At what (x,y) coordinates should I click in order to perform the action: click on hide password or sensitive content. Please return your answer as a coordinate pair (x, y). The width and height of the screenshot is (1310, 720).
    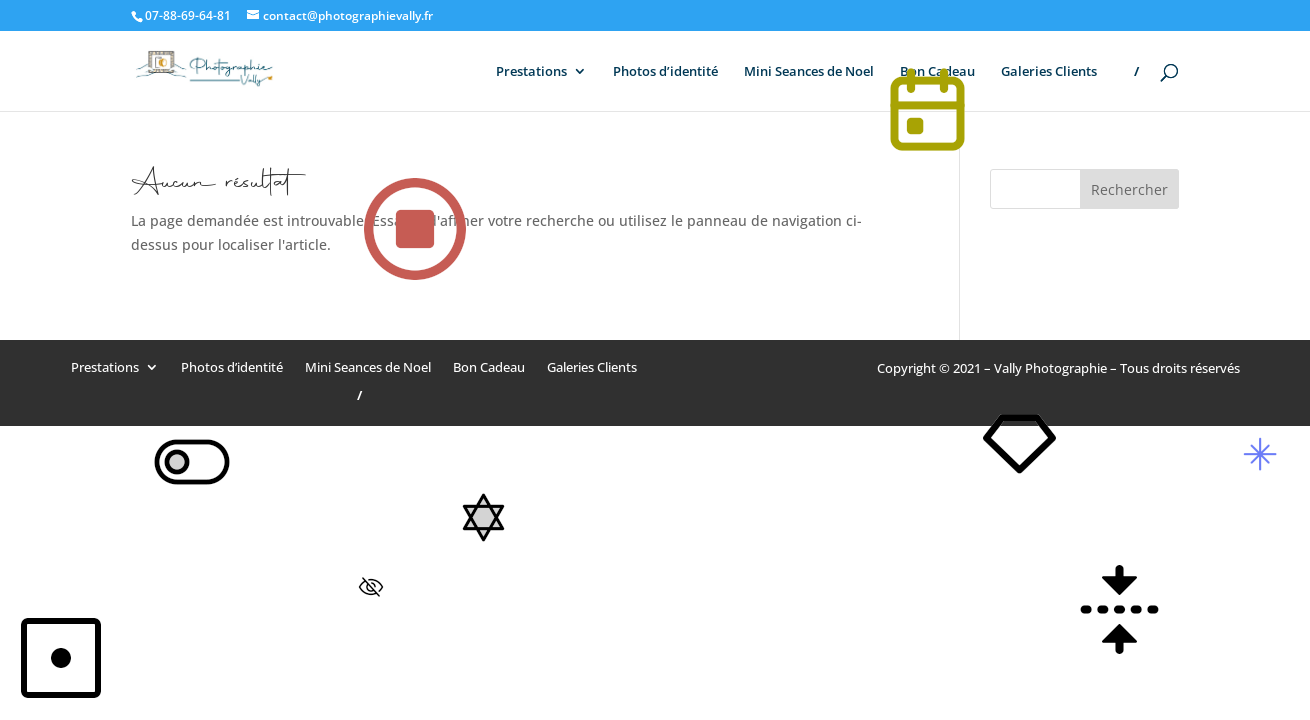
    Looking at the image, I should click on (371, 587).